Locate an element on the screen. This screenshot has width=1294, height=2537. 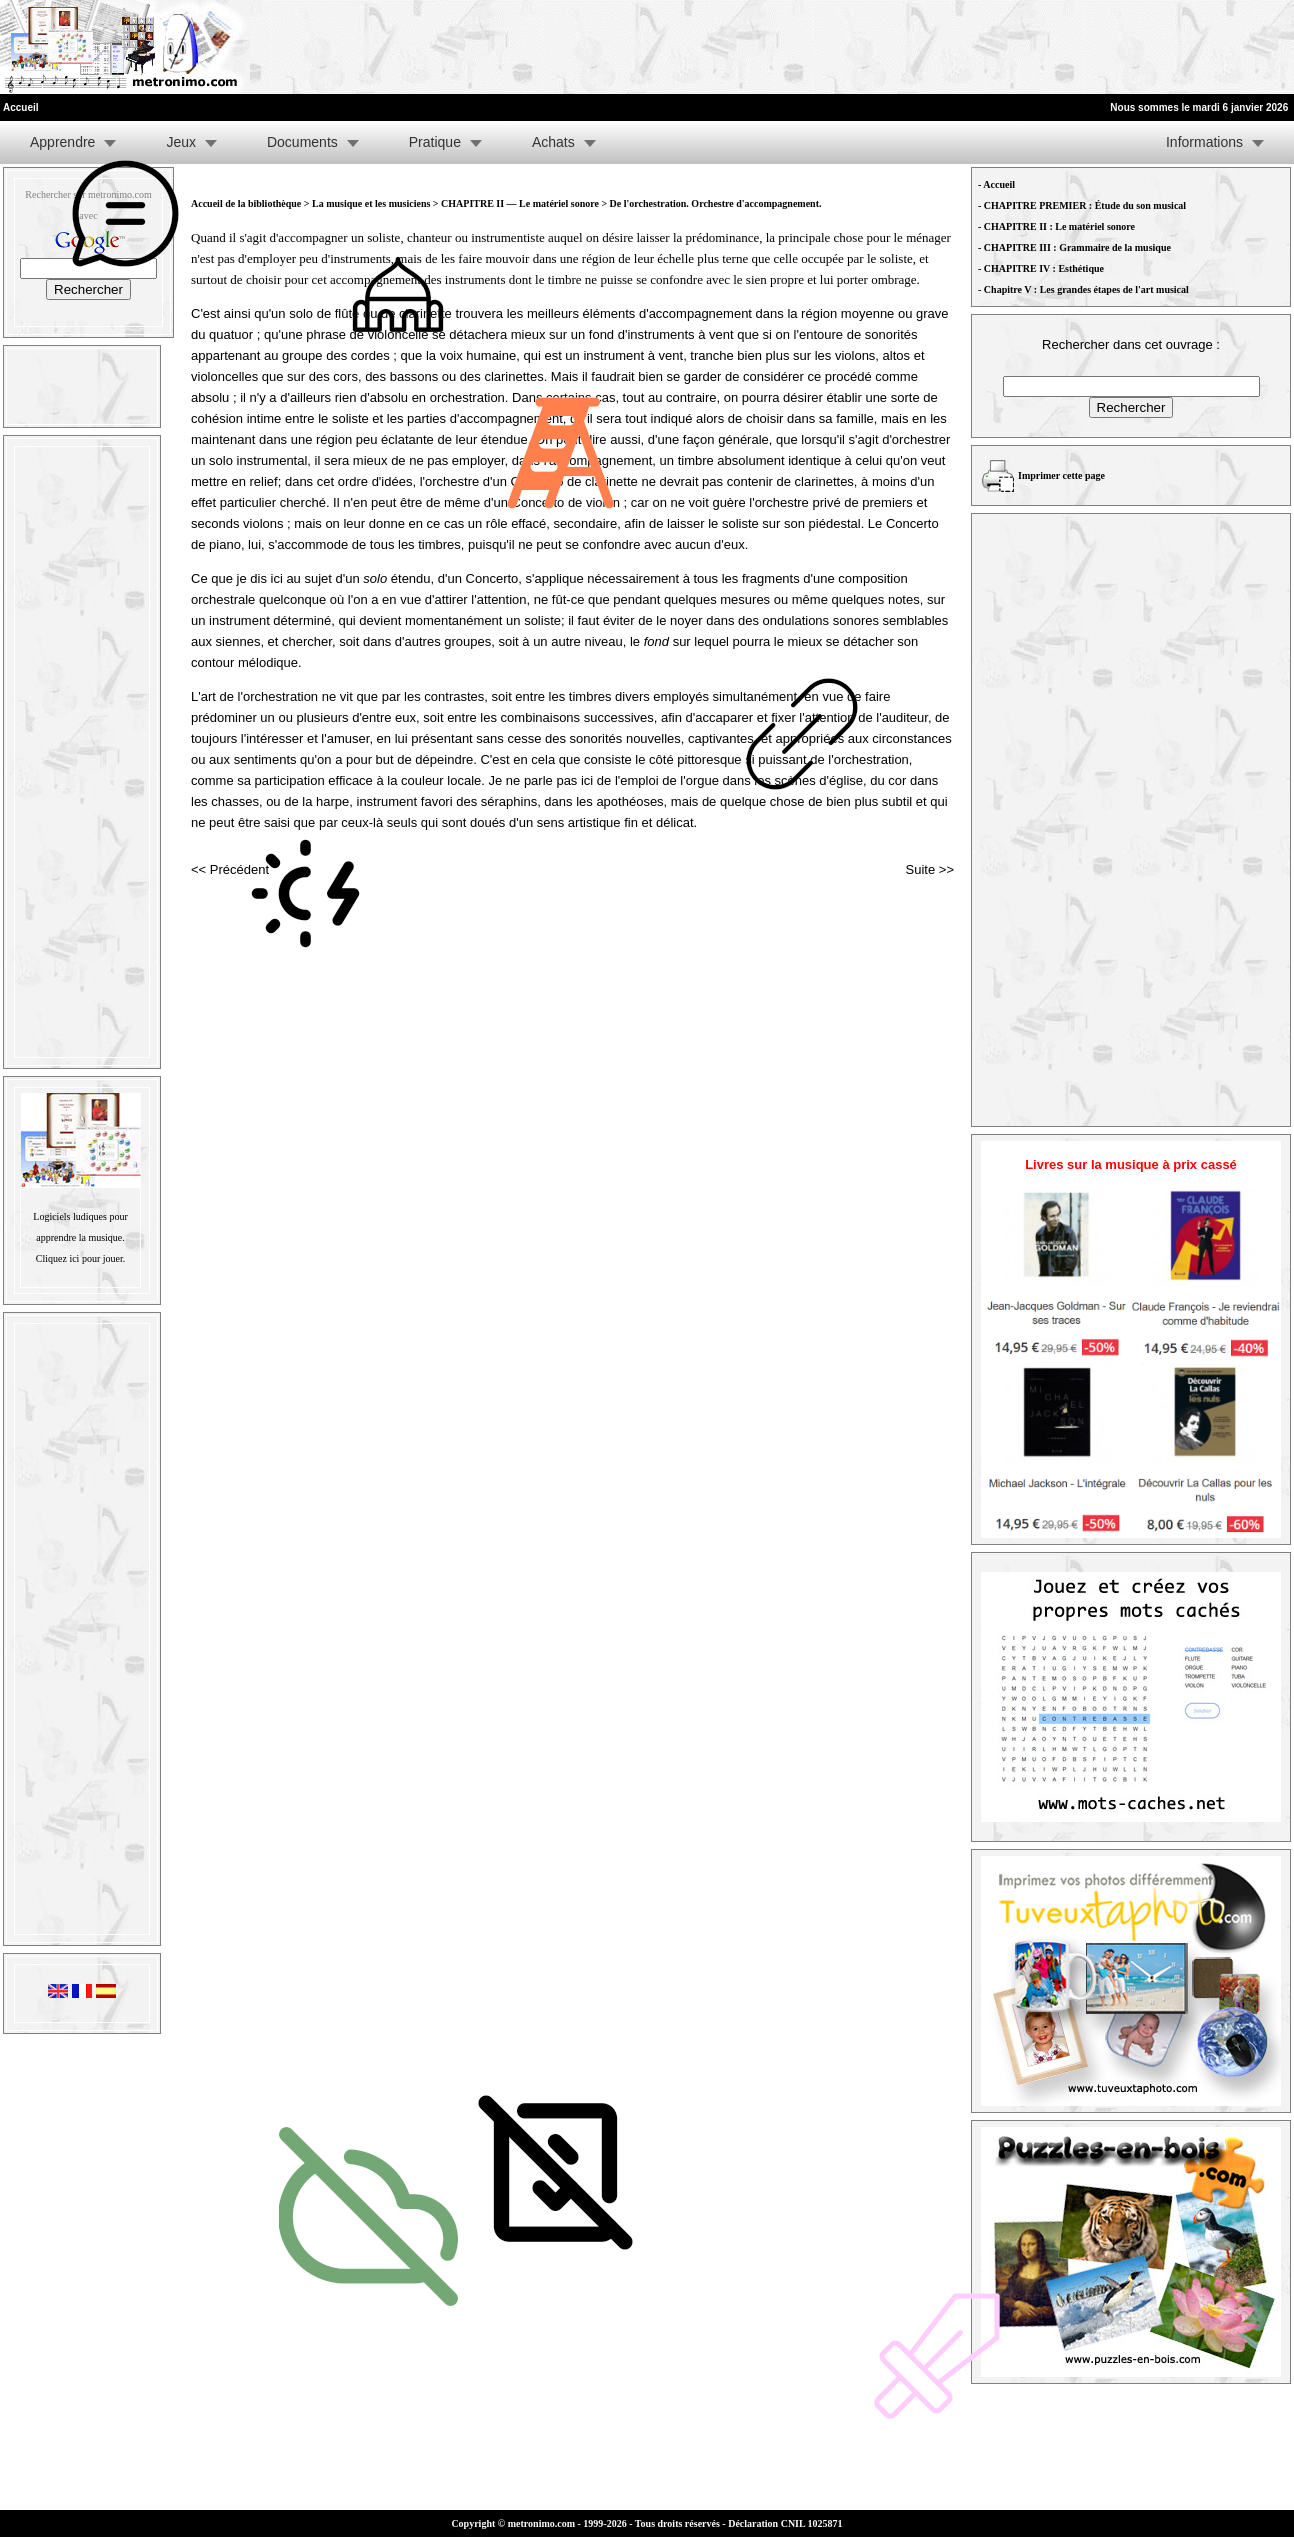
indicates a mosque or islamic place of worship nearby is located at coordinates (398, 299).